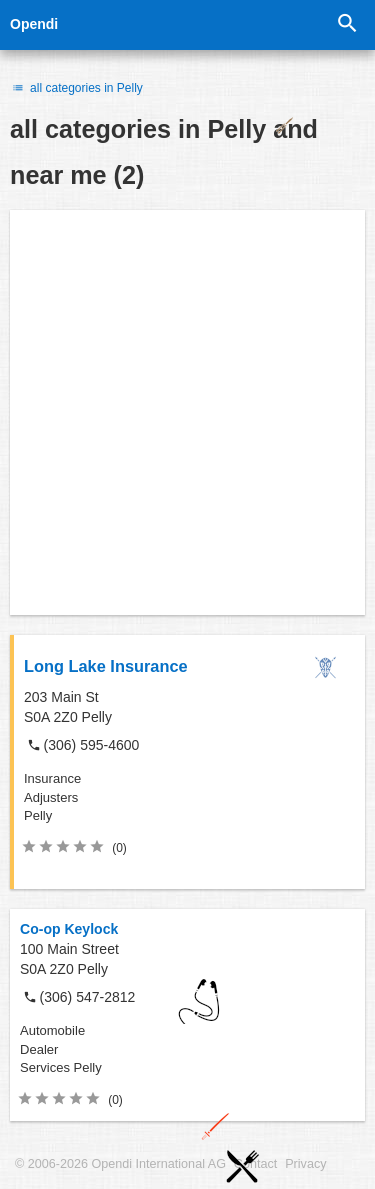  Describe the element at coordinates (215, 1126) in the screenshot. I see `select katana as your weapon` at that location.